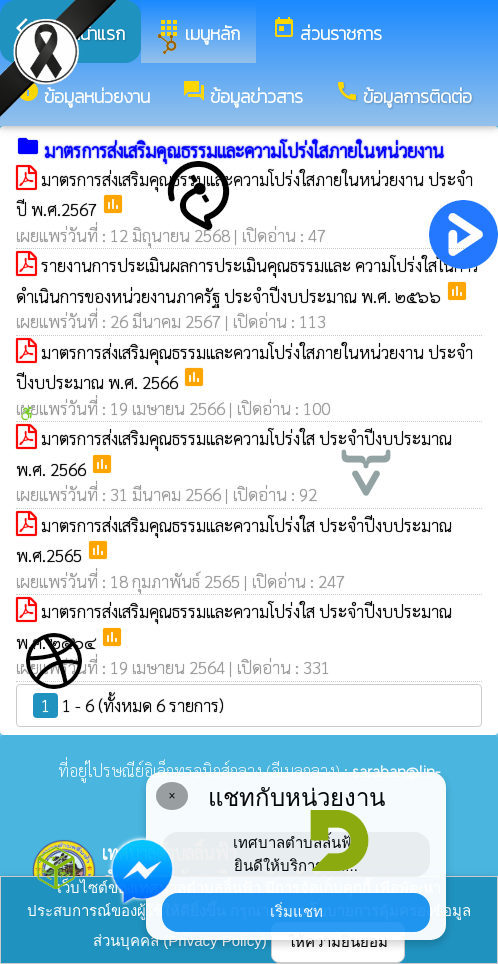  I want to click on visit dribbble profile or portfolio, so click(54, 661).